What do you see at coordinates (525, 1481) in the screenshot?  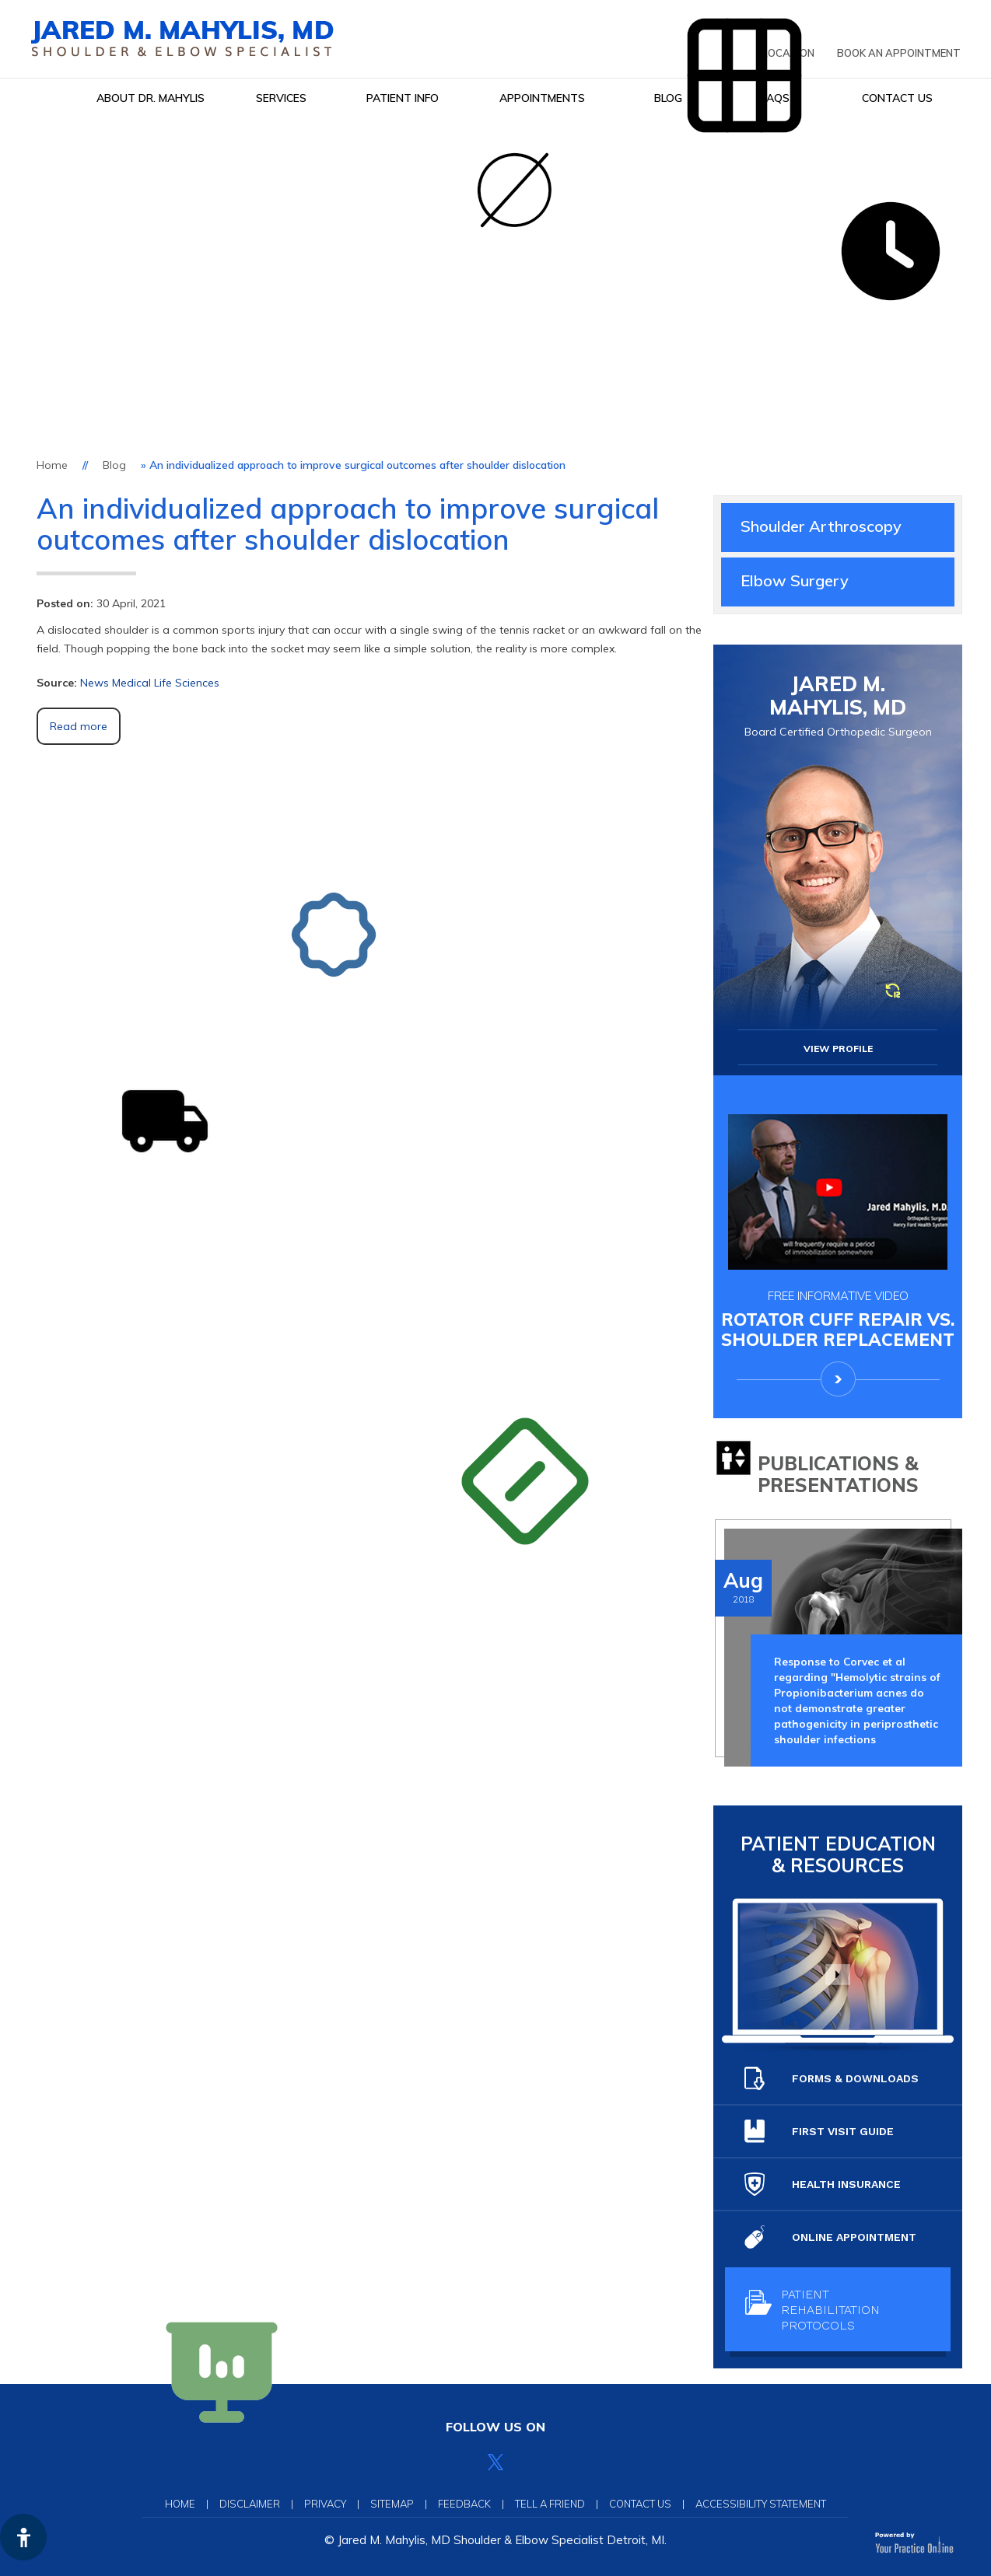 I see `indicates a blocked or forbidden action` at bounding box center [525, 1481].